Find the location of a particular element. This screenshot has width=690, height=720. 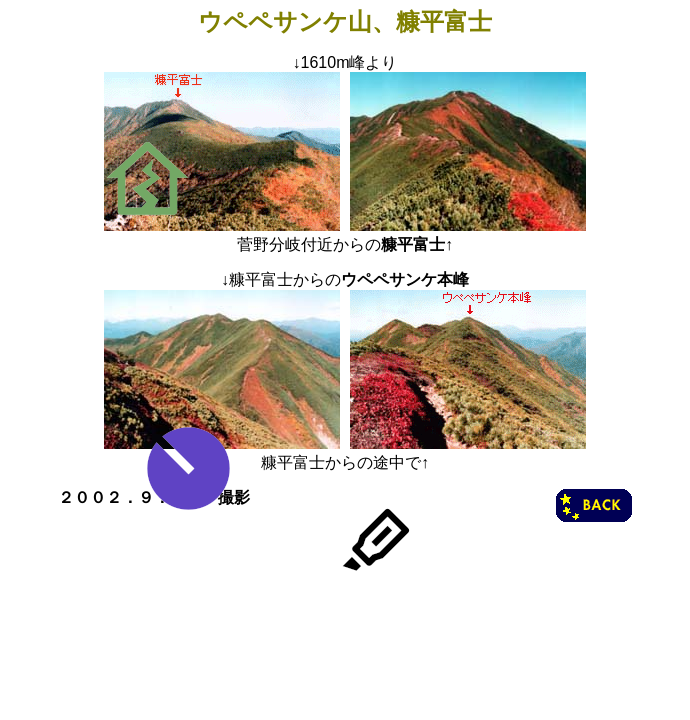

highlight or mark up text is located at coordinates (377, 541).